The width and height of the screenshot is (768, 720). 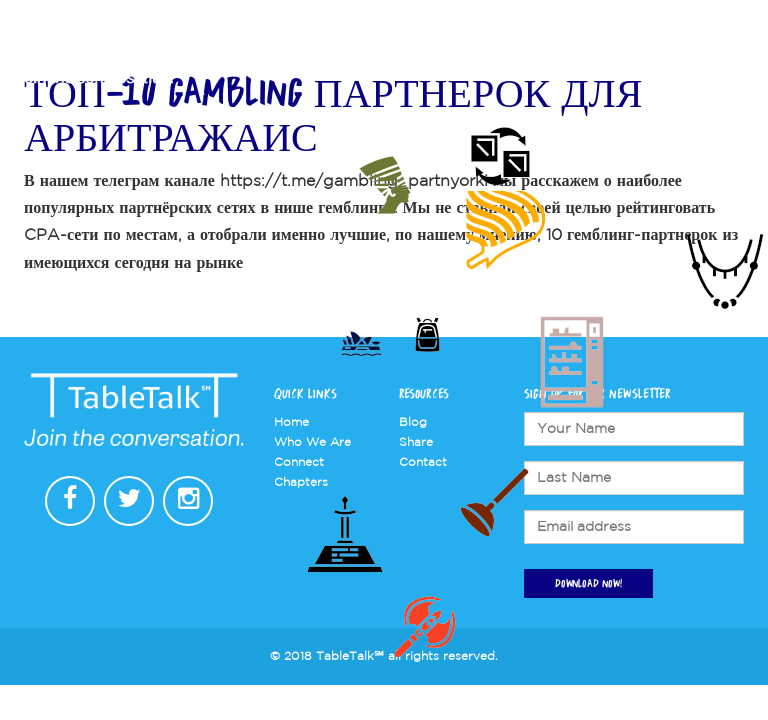 What do you see at coordinates (427, 334) in the screenshot?
I see `access school or education features` at bounding box center [427, 334].